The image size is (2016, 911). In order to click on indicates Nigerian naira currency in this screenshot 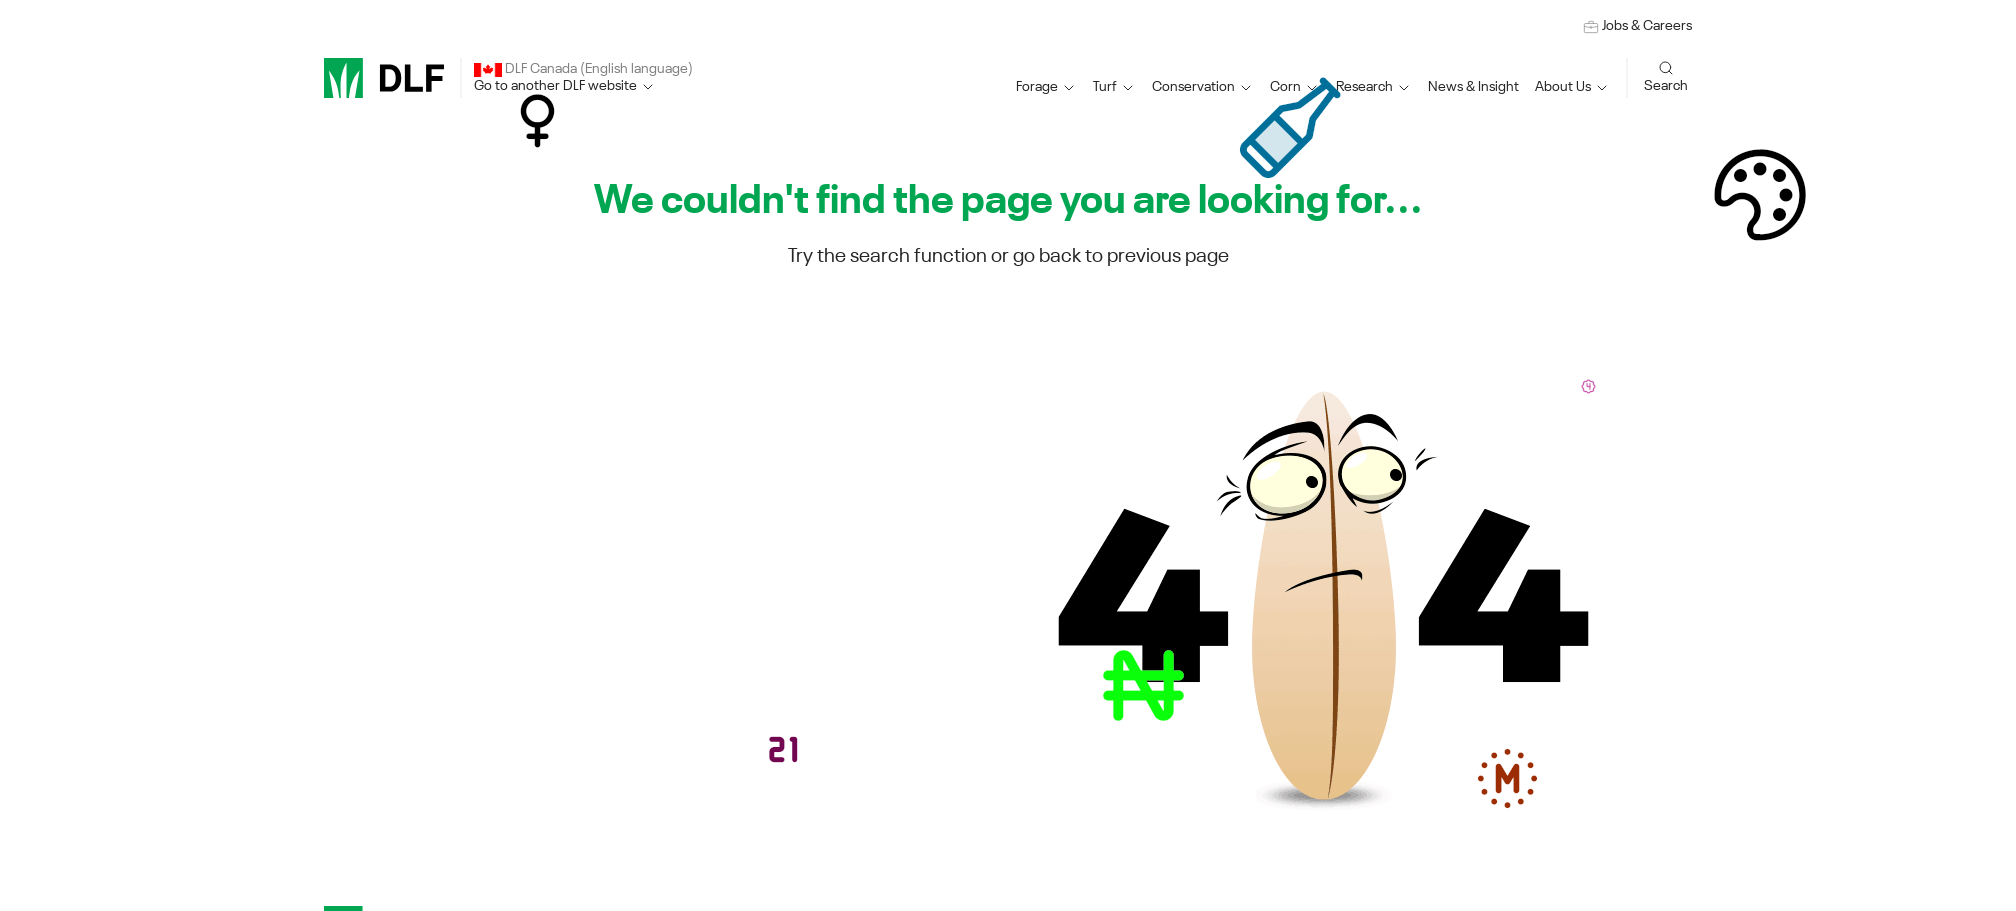, I will do `click(1143, 685)`.